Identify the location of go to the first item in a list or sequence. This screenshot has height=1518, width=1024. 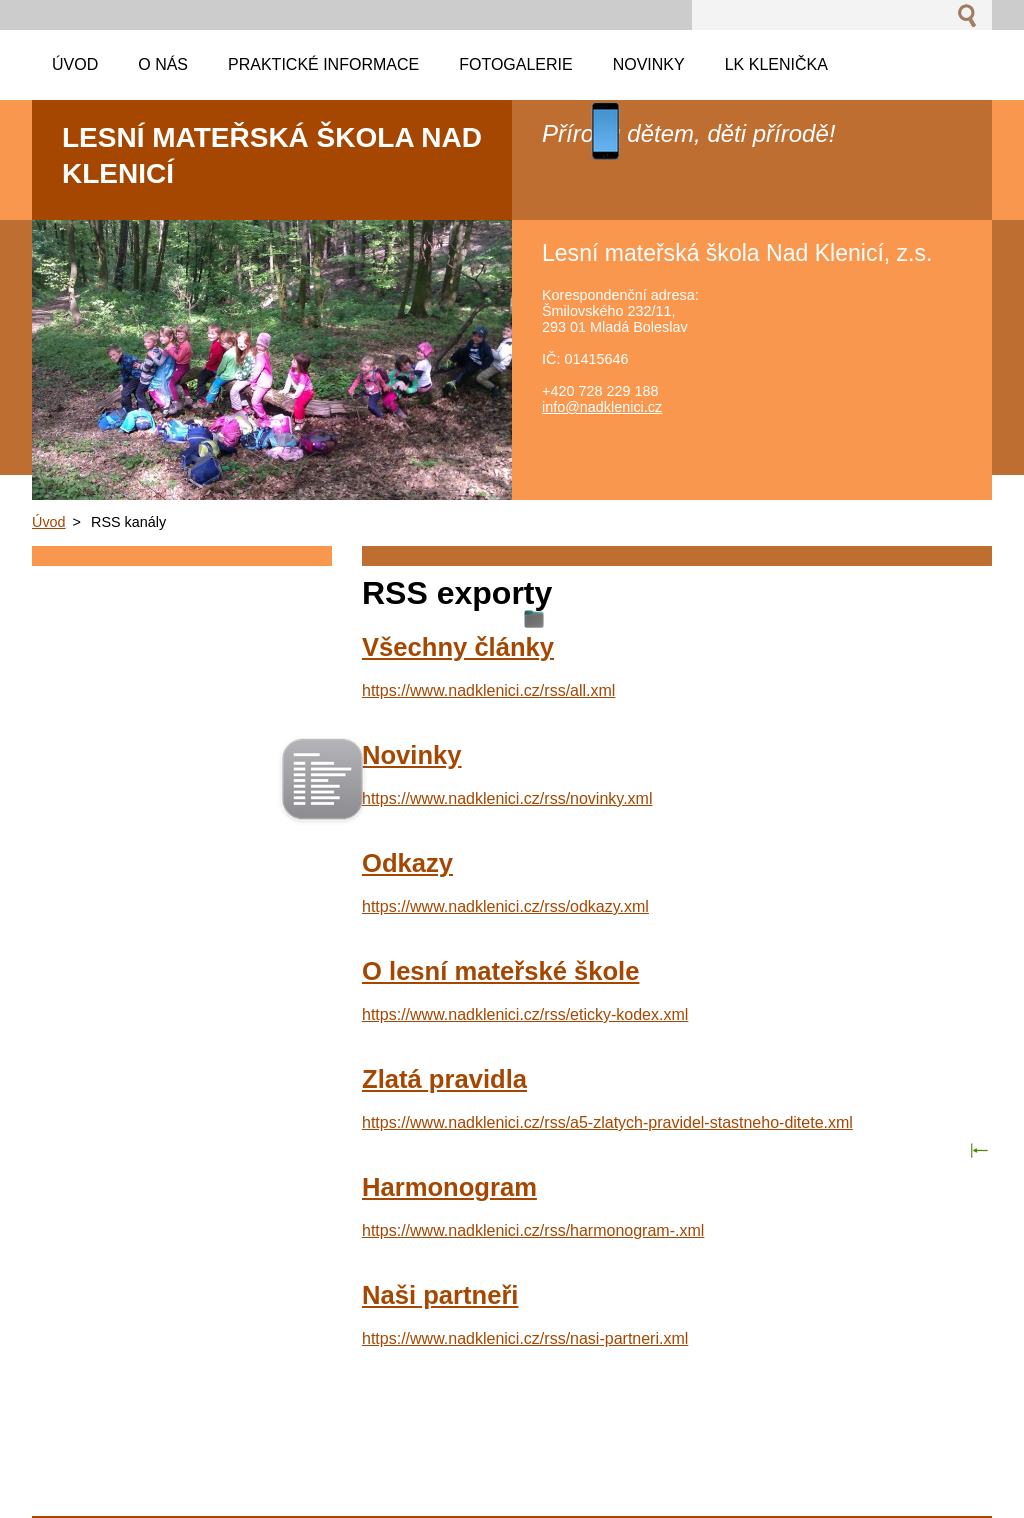
(979, 1150).